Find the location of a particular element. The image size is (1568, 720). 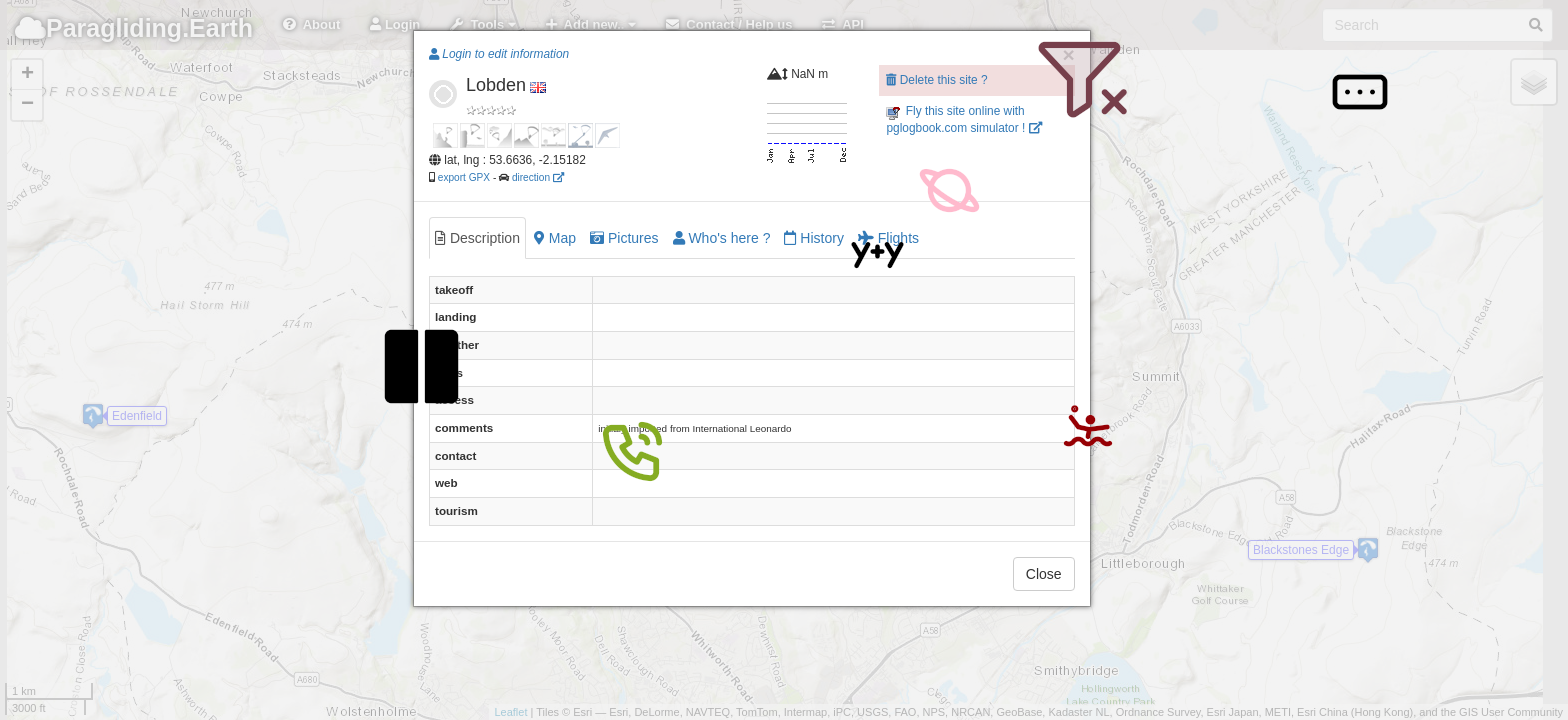

water polo sport activity is located at coordinates (1088, 427).